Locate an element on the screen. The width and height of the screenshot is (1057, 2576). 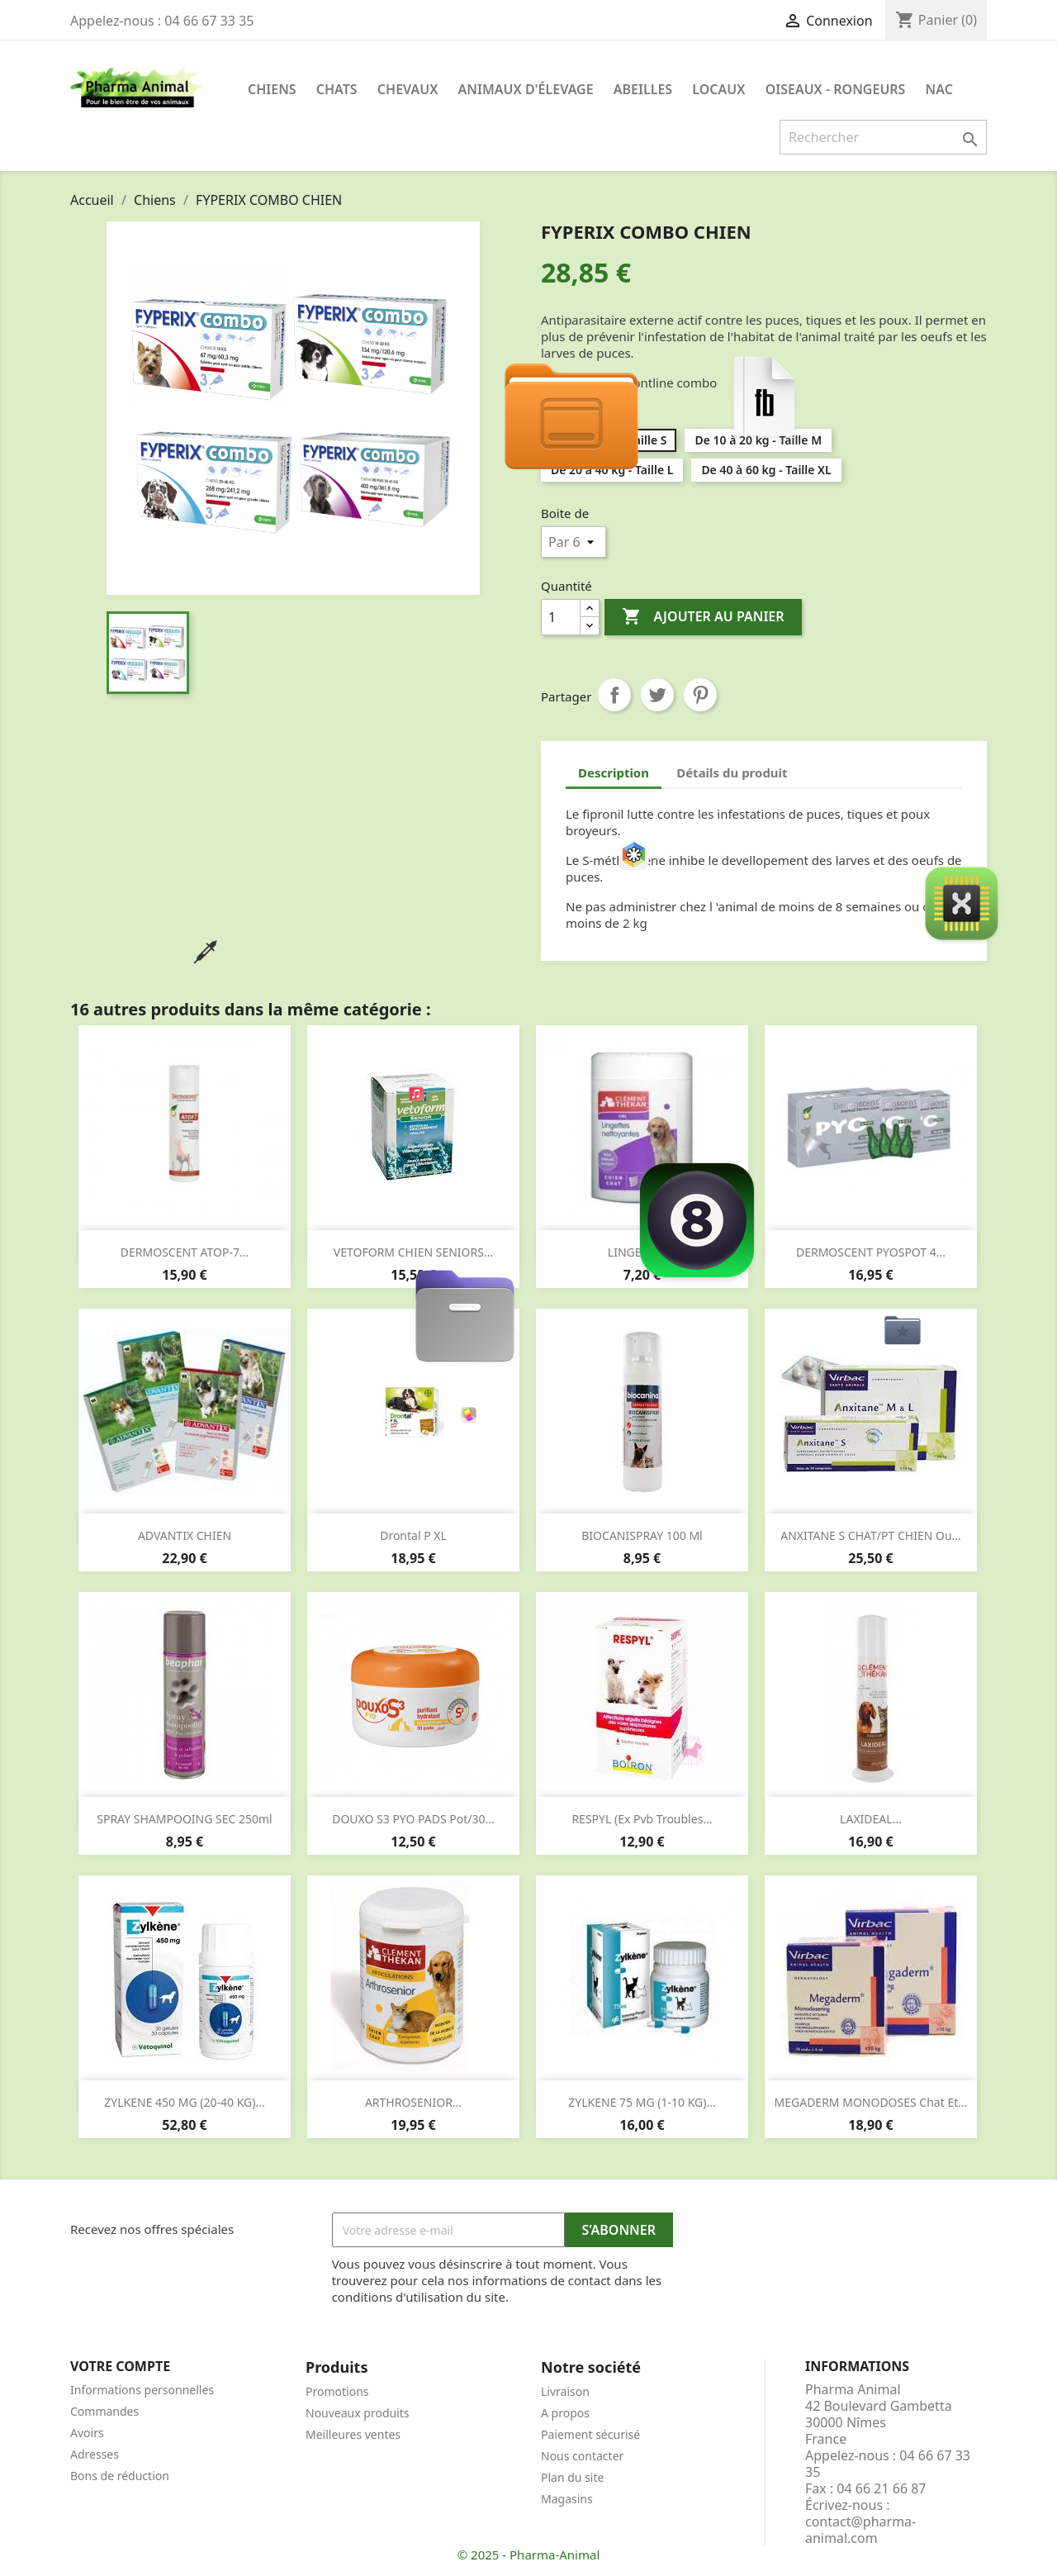
open color picker tool is located at coordinates (205, 952).